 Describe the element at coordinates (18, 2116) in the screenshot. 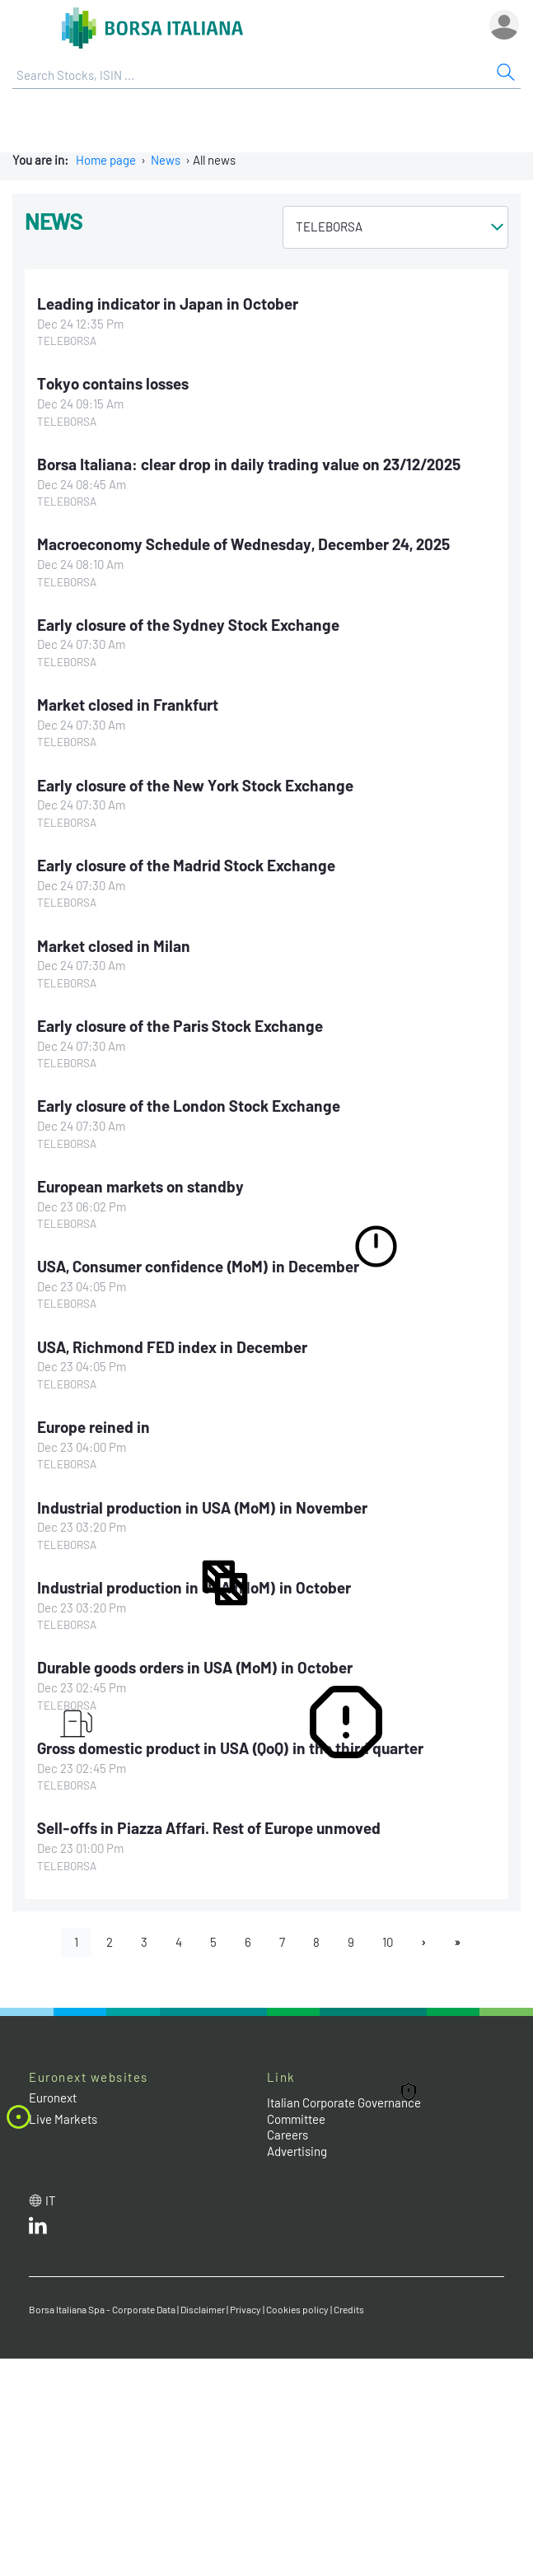

I see `select this option from a list` at that location.